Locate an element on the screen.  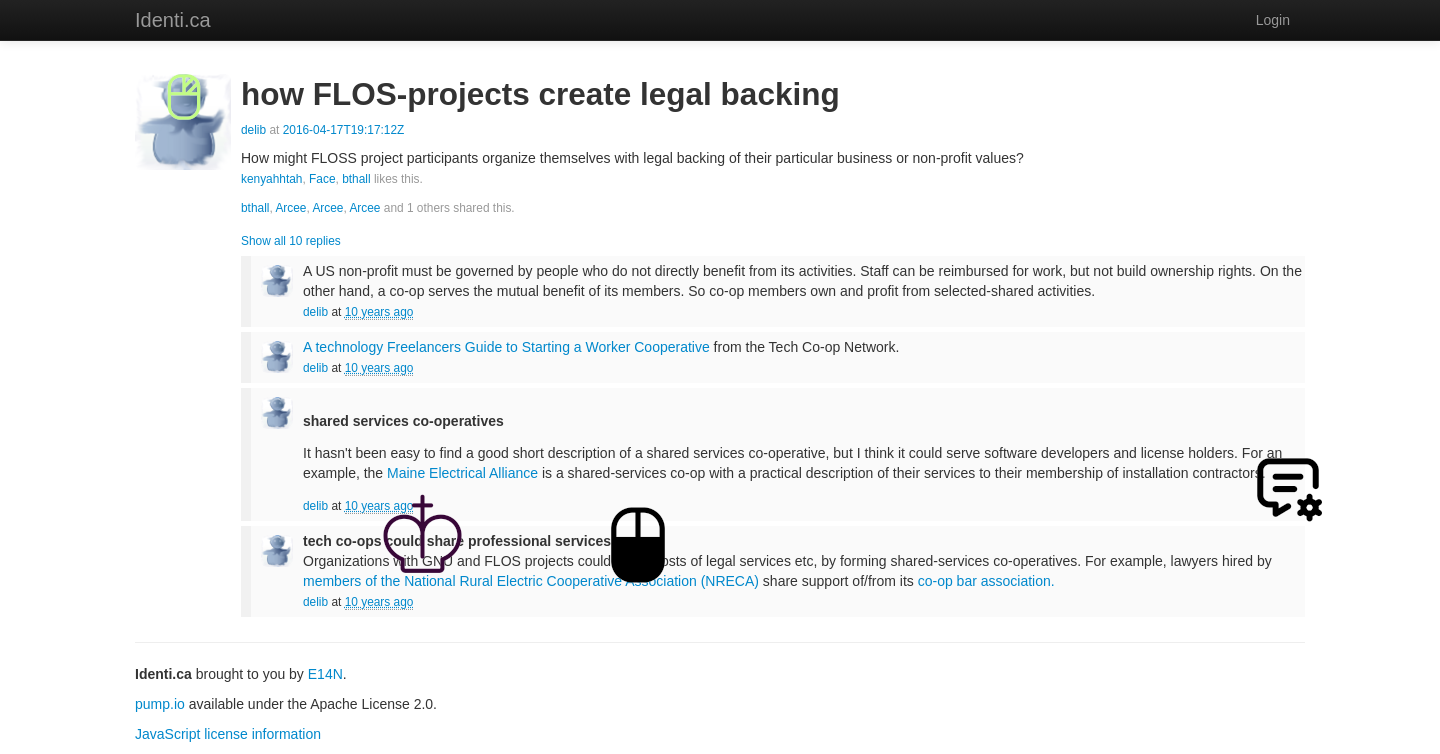
indicates mouse input is available or required is located at coordinates (638, 545).